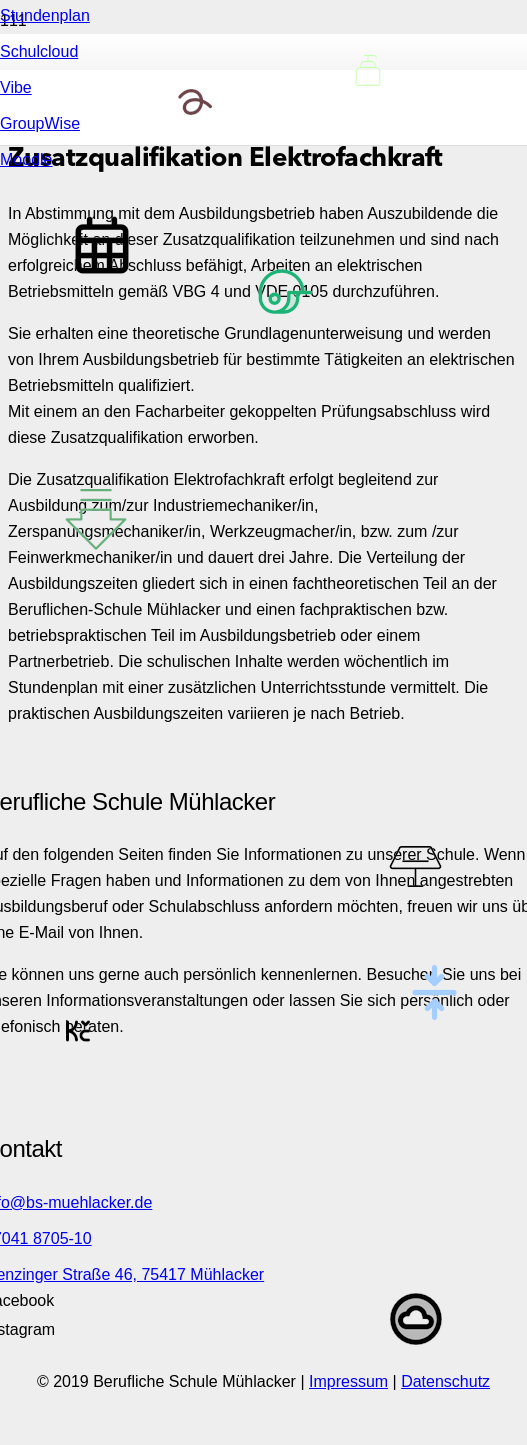 The image size is (527, 1445). I want to click on collapse content vertically, so click(434, 992).